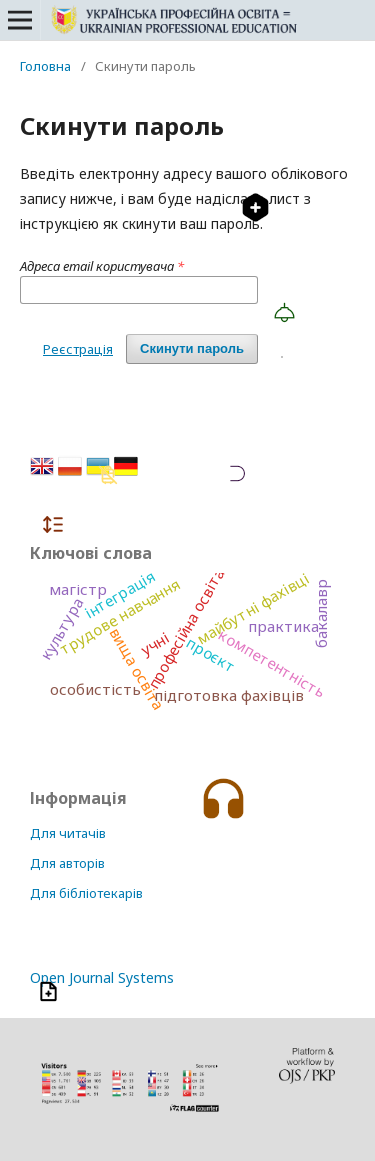 The width and height of the screenshot is (375, 1161). What do you see at coordinates (284, 313) in the screenshot?
I see `toggle pendant lamp or ceiling light` at bounding box center [284, 313].